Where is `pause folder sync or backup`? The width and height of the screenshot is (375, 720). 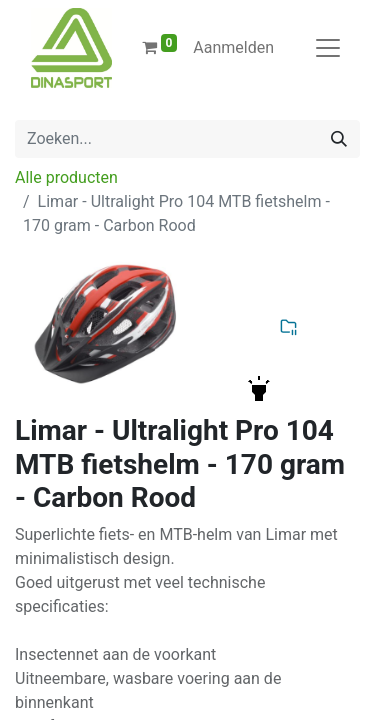
pause folder sync or backup is located at coordinates (288, 326).